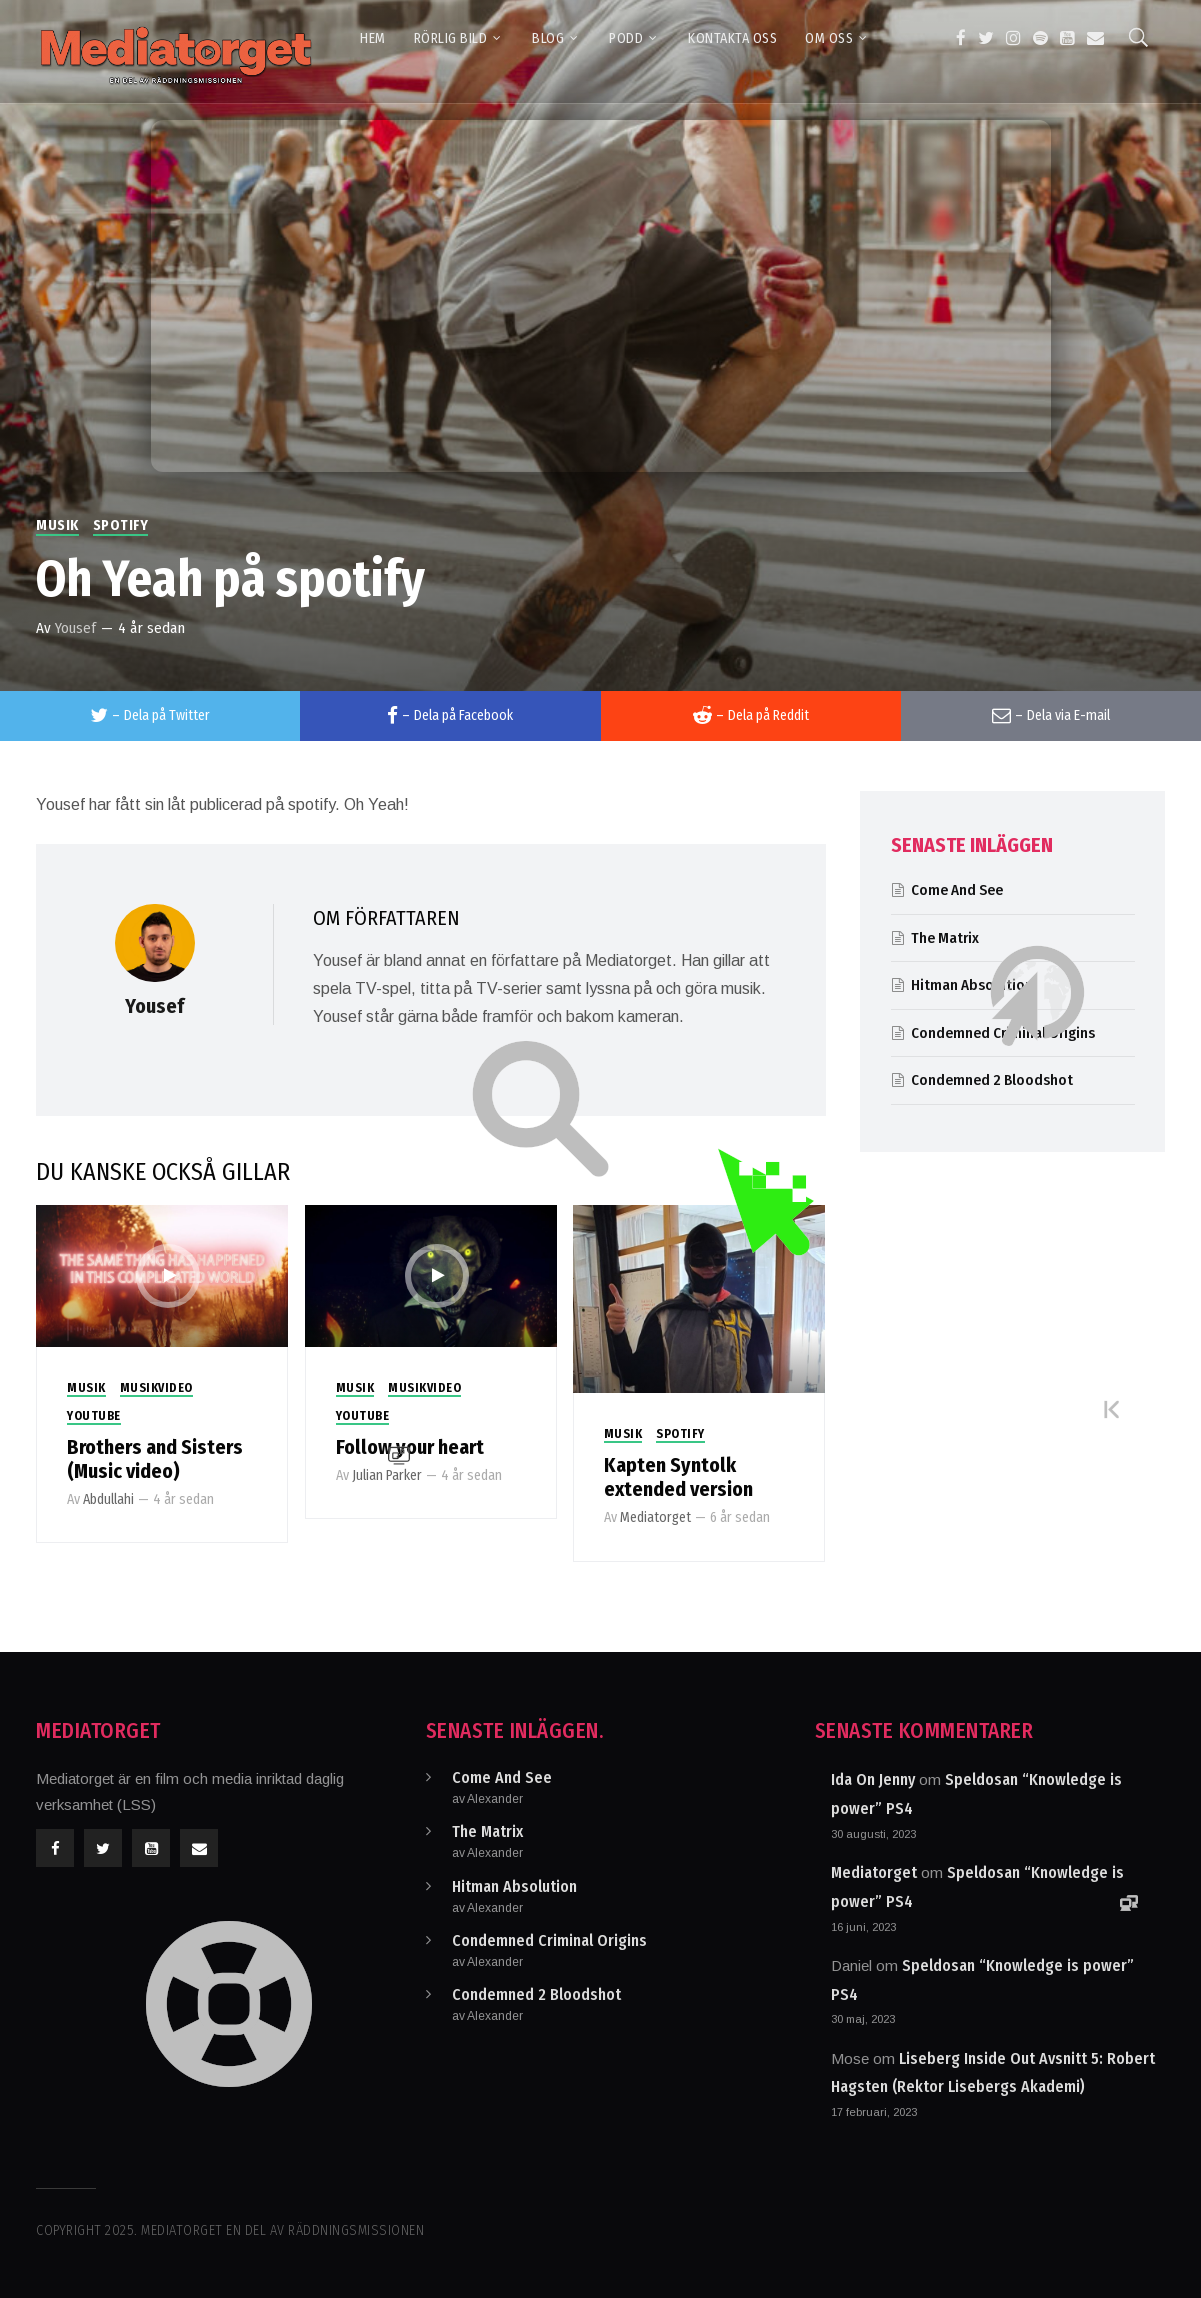 The height and width of the screenshot is (2298, 1201). What do you see at coordinates (1037, 992) in the screenshot?
I see `open web browser` at bounding box center [1037, 992].